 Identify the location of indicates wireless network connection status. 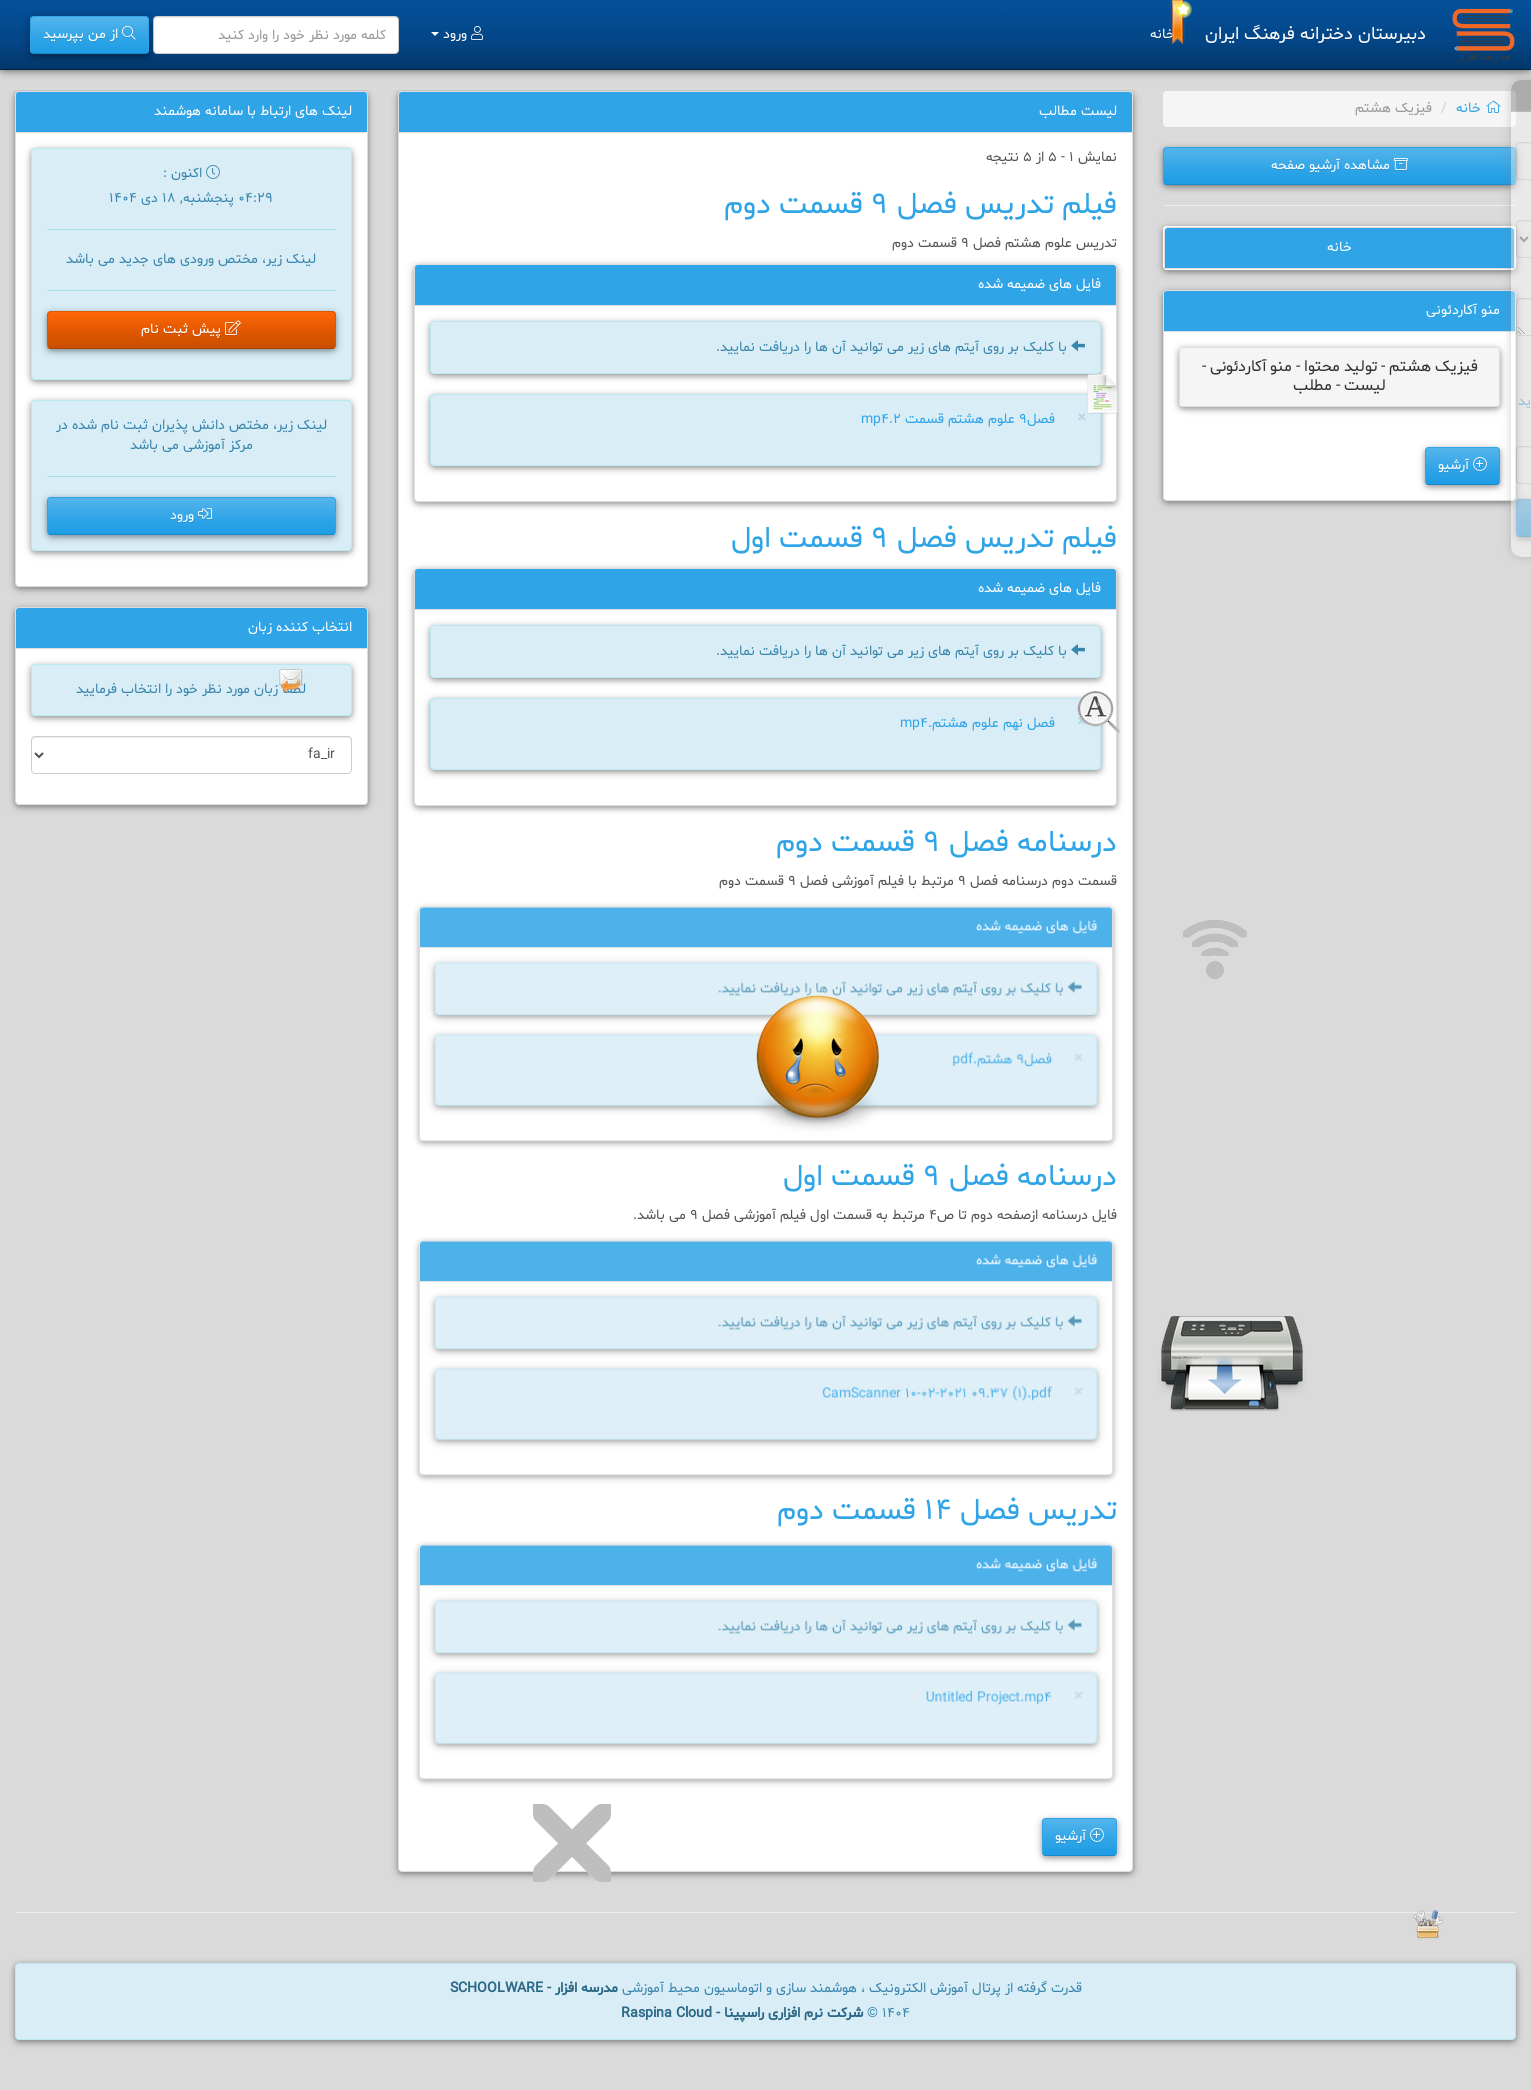
(1215, 947).